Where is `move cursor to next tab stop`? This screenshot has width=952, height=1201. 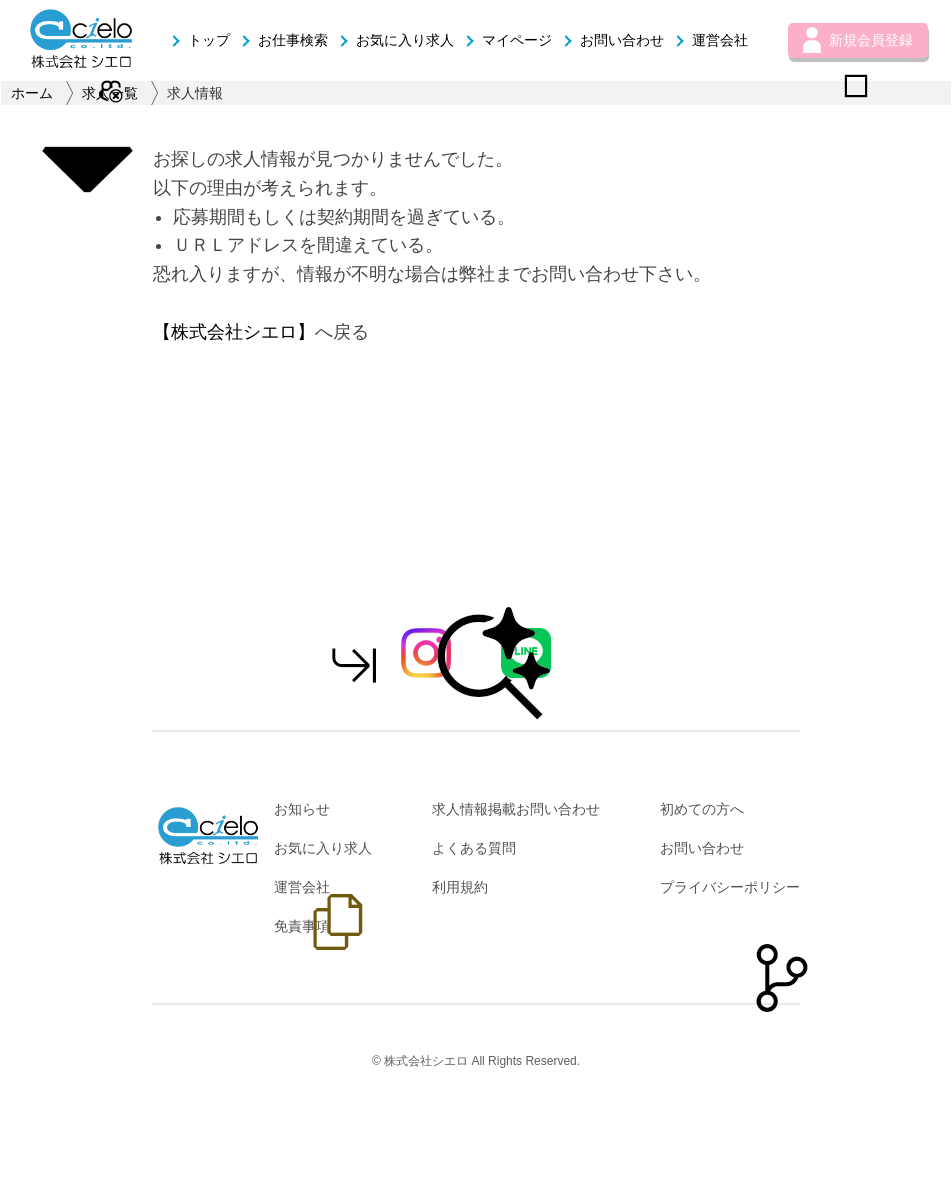
move cursor to next tab stop is located at coordinates (351, 664).